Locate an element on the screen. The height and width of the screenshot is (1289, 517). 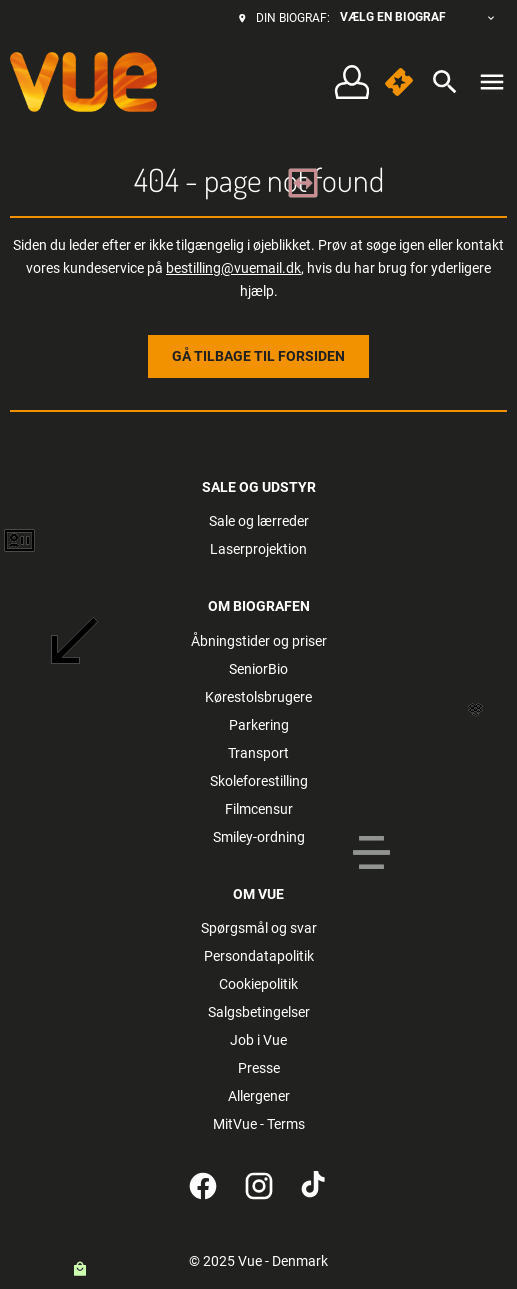
navigate back and down in a hierarchy is located at coordinates (73, 641).